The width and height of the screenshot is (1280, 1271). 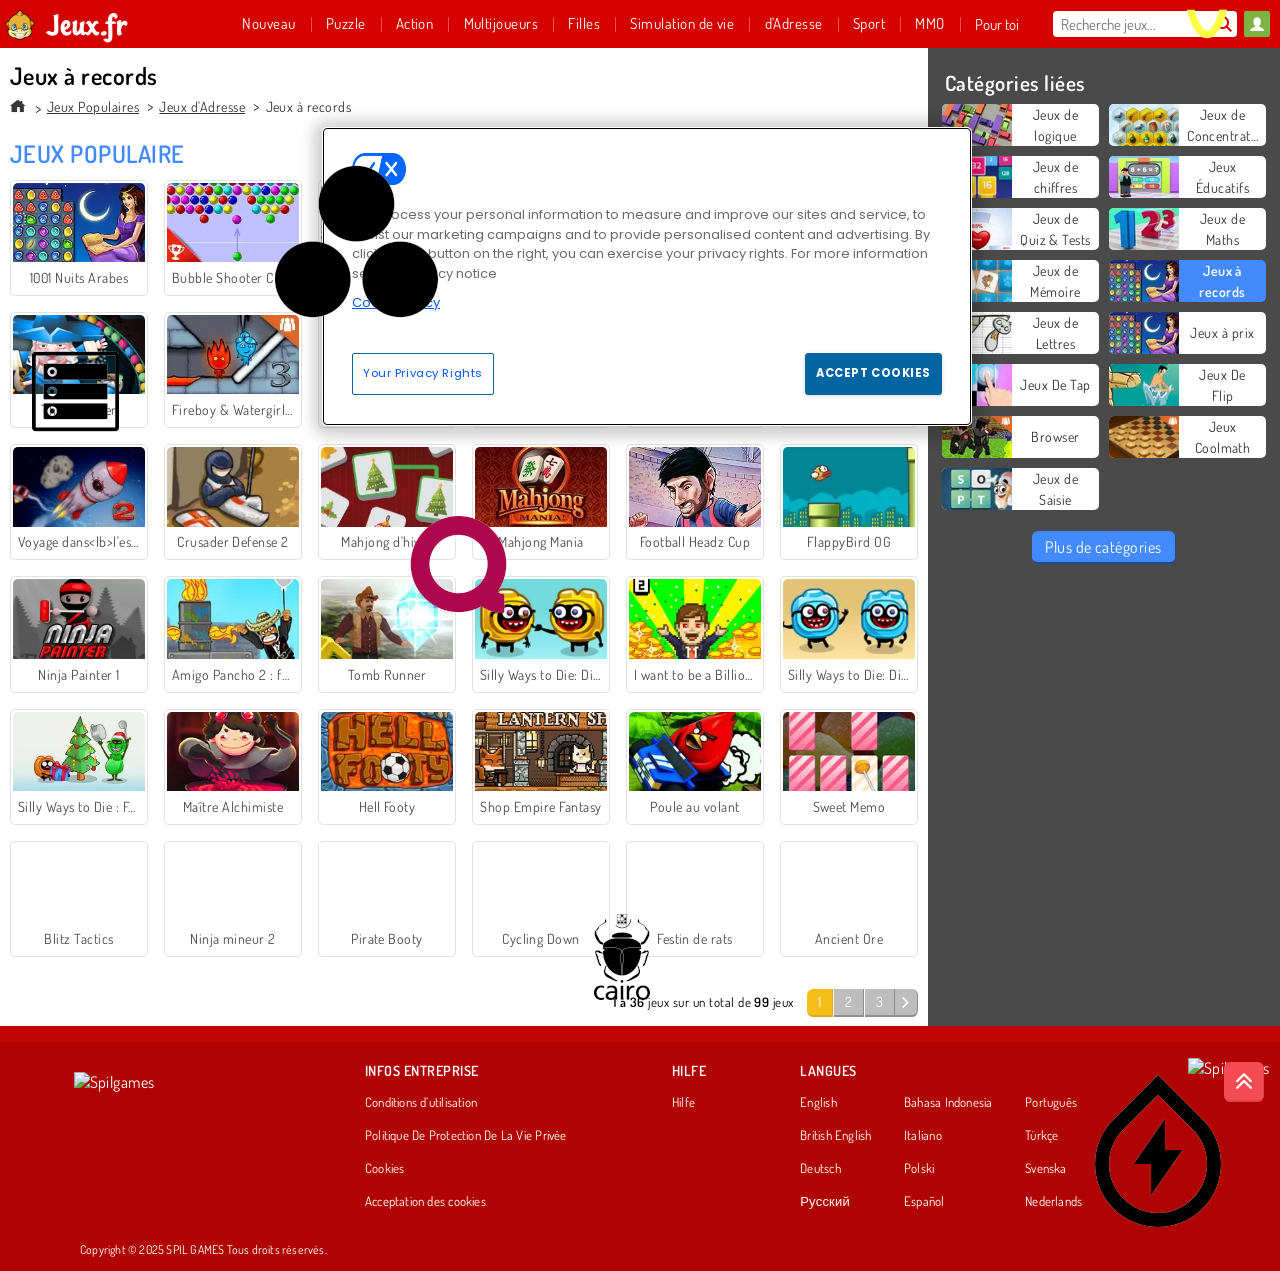 What do you see at coordinates (1158, 1157) in the screenshot?
I see `indicates hydroelectric or water-powered energy` at bounding box center [1158, 1157].